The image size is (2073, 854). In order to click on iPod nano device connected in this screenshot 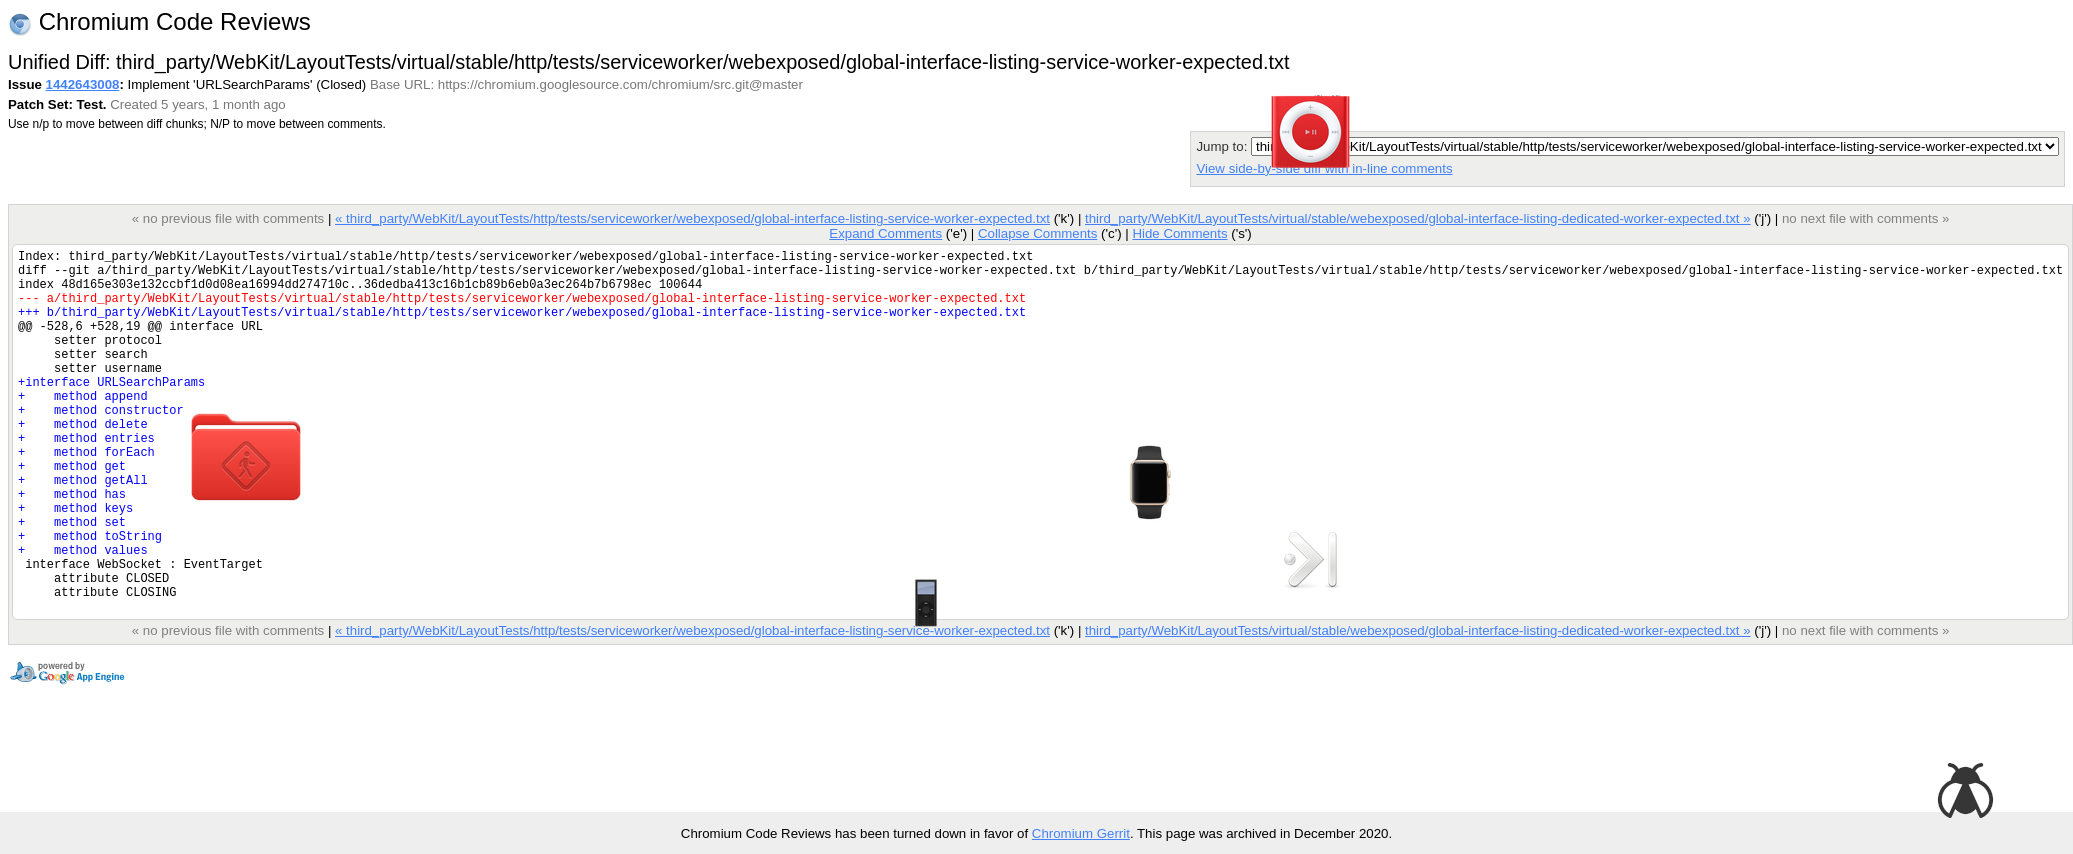, I will do `click(926, 603)`.